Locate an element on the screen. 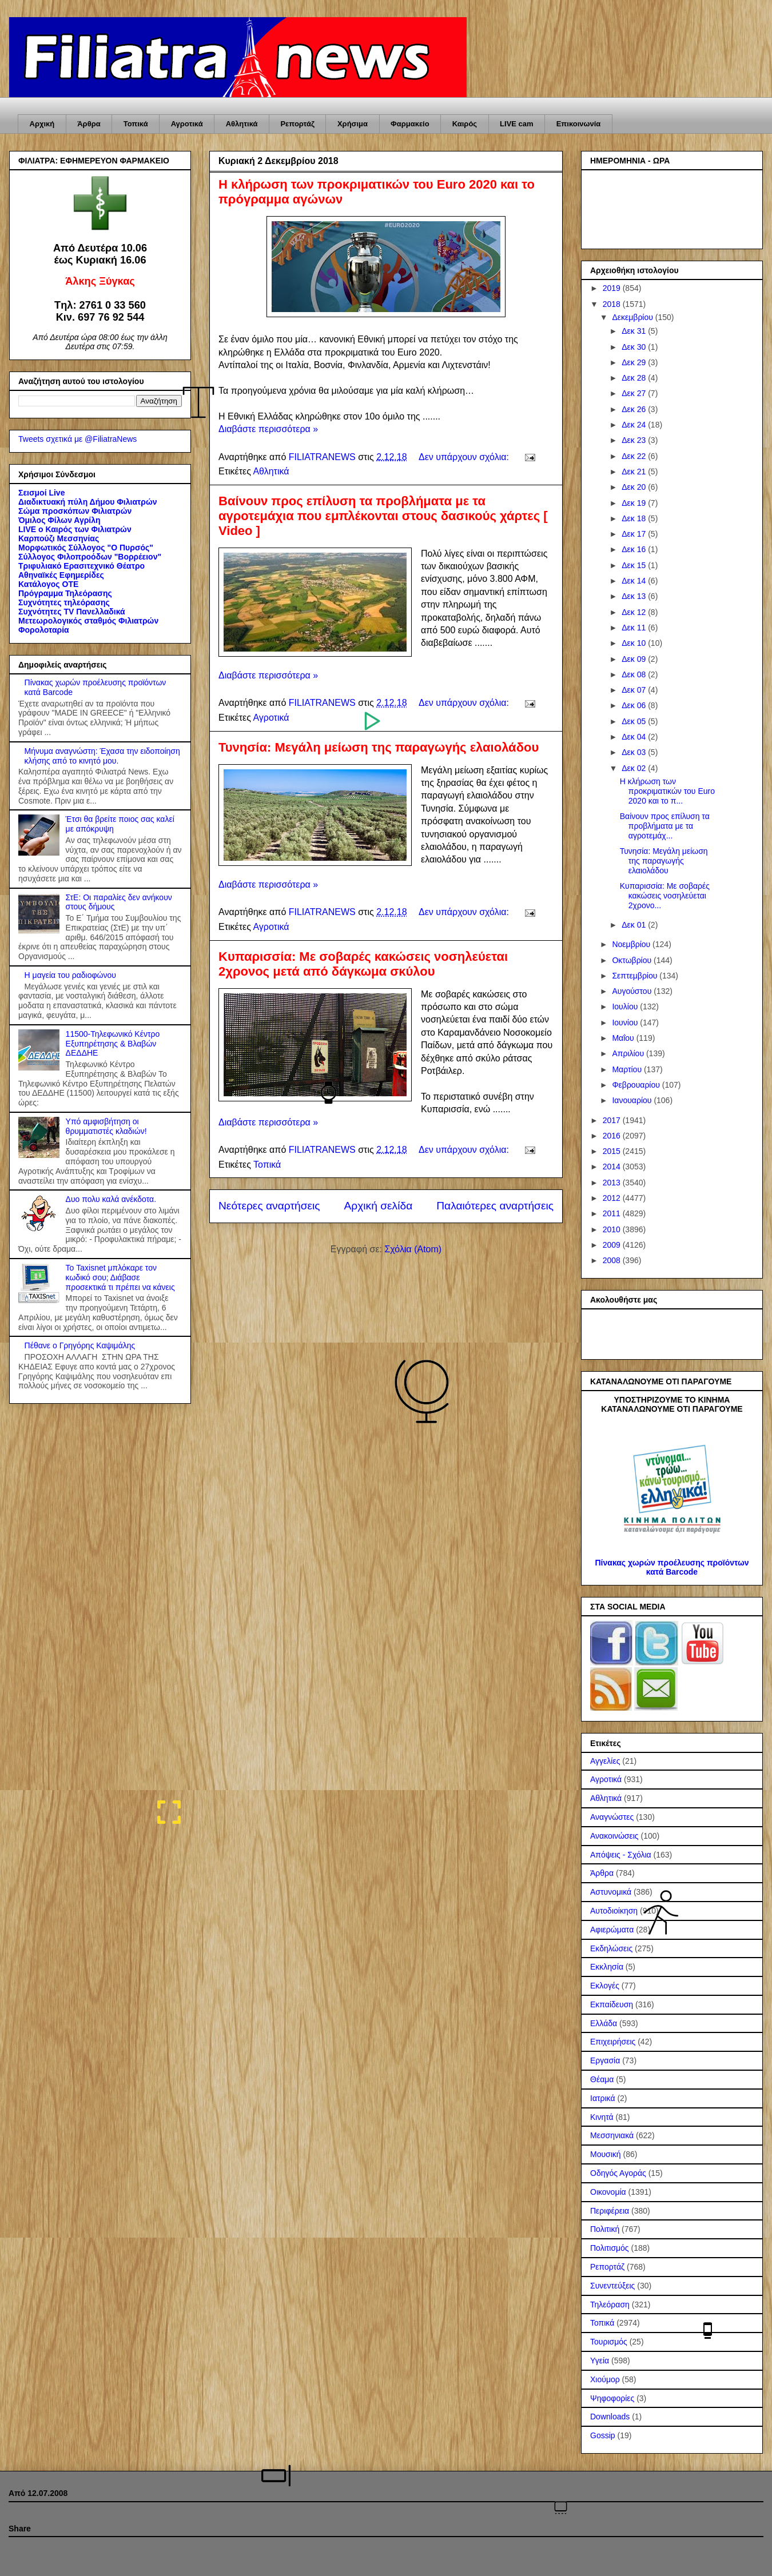 The height and width of the screenshot is (2576, 772). expand to fullscreen mode is located at coordinates (169, 1812).